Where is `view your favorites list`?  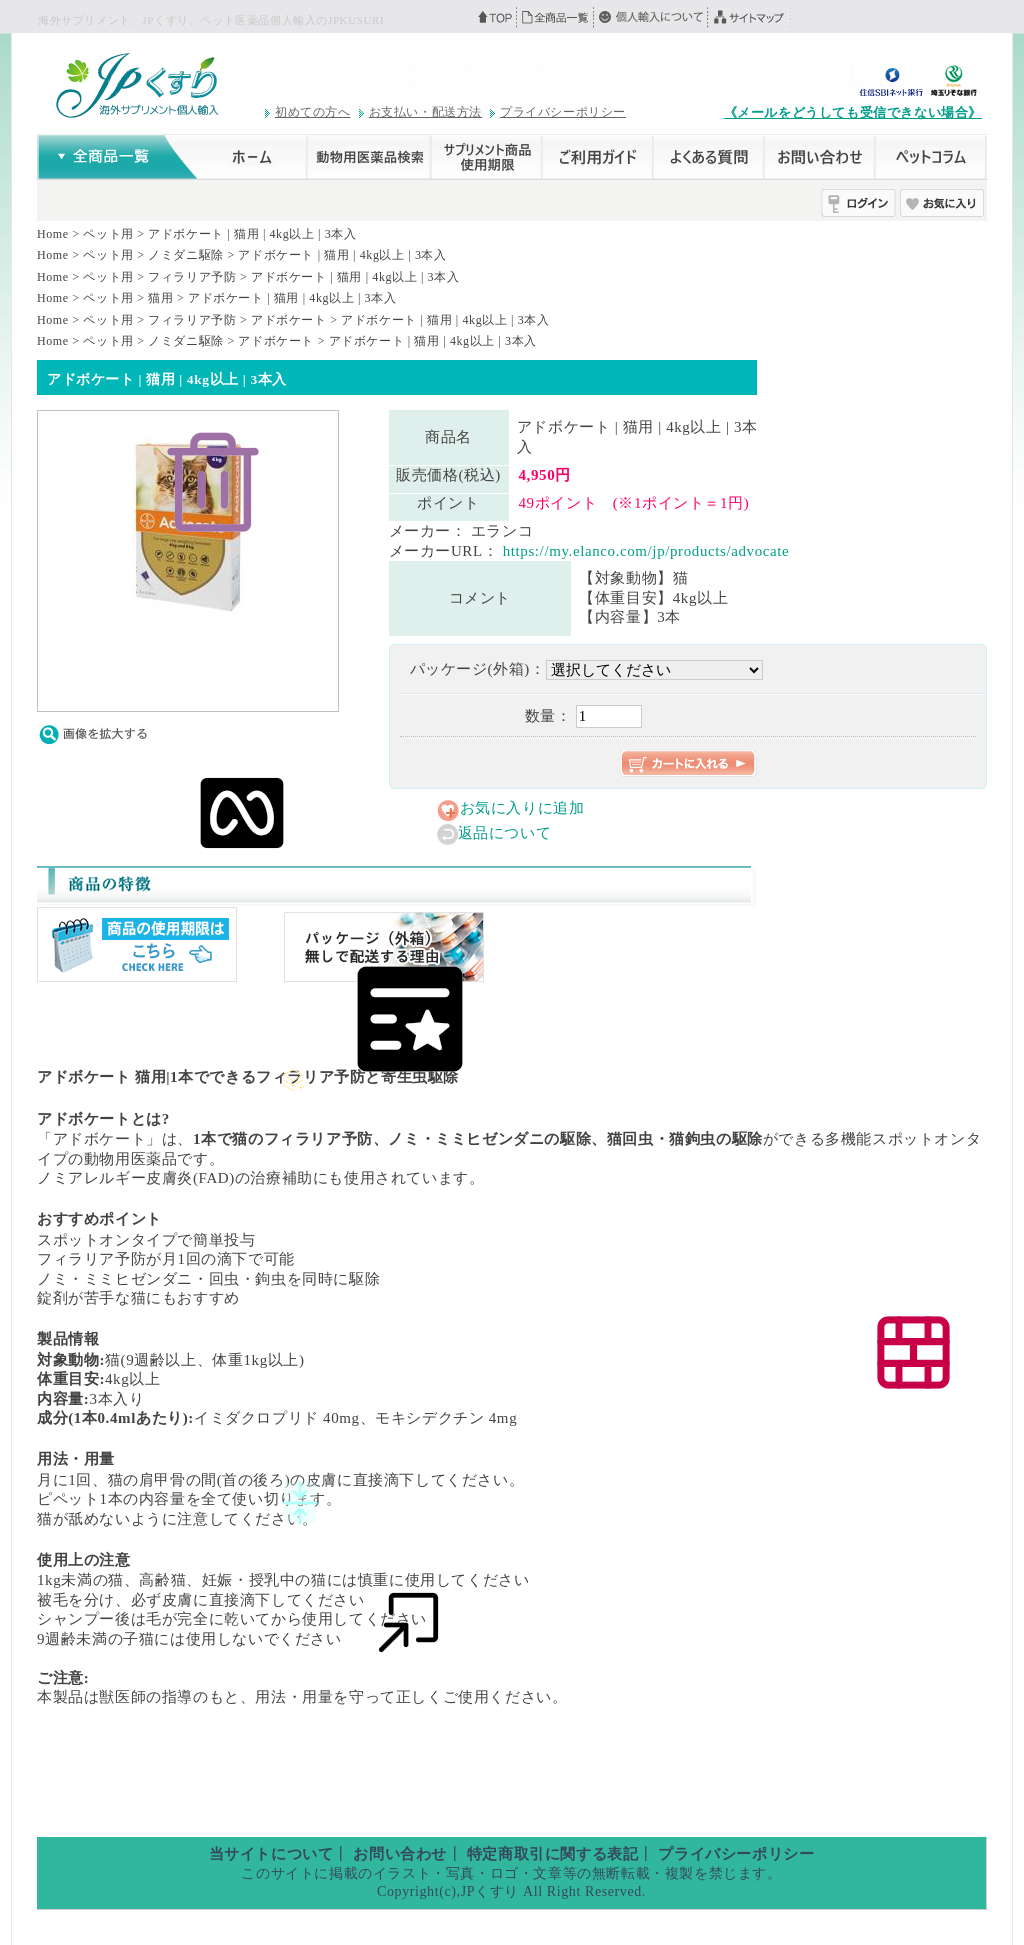
view your favorites list is located at coordinates (410, 1019).